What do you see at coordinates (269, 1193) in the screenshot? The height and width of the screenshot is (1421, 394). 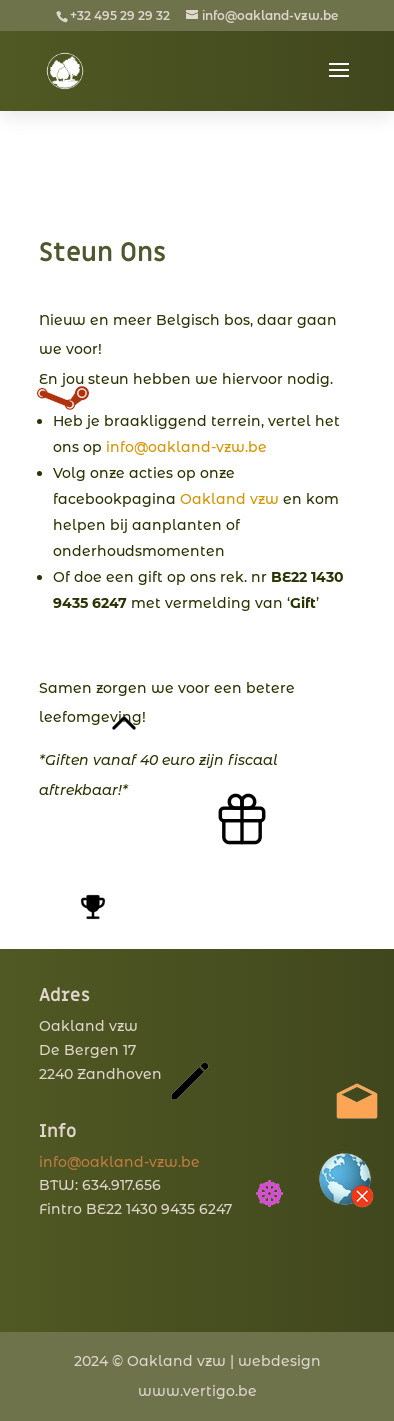 I see `navigate to buddhism or dharma-related content` at bounding box center [269, 1193].